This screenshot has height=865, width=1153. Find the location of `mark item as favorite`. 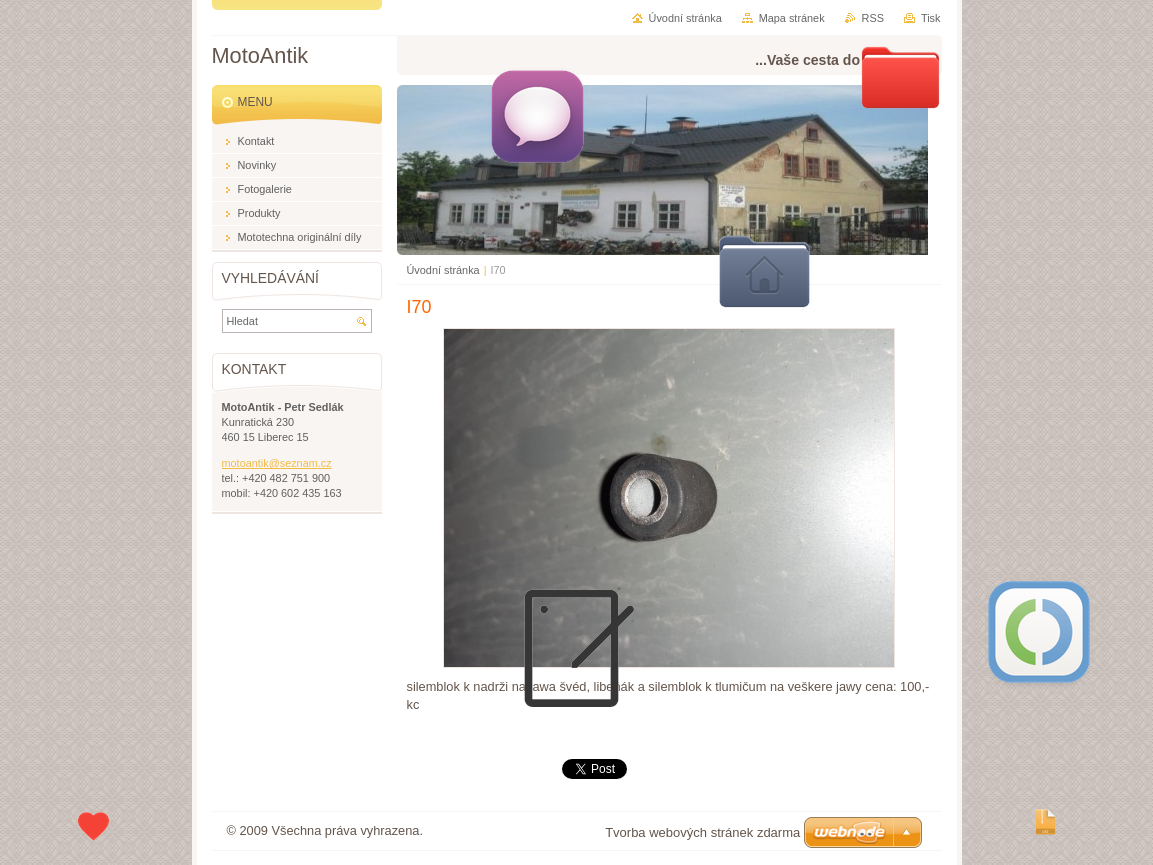

mark item as favorite is located at coordinates (93, 826).